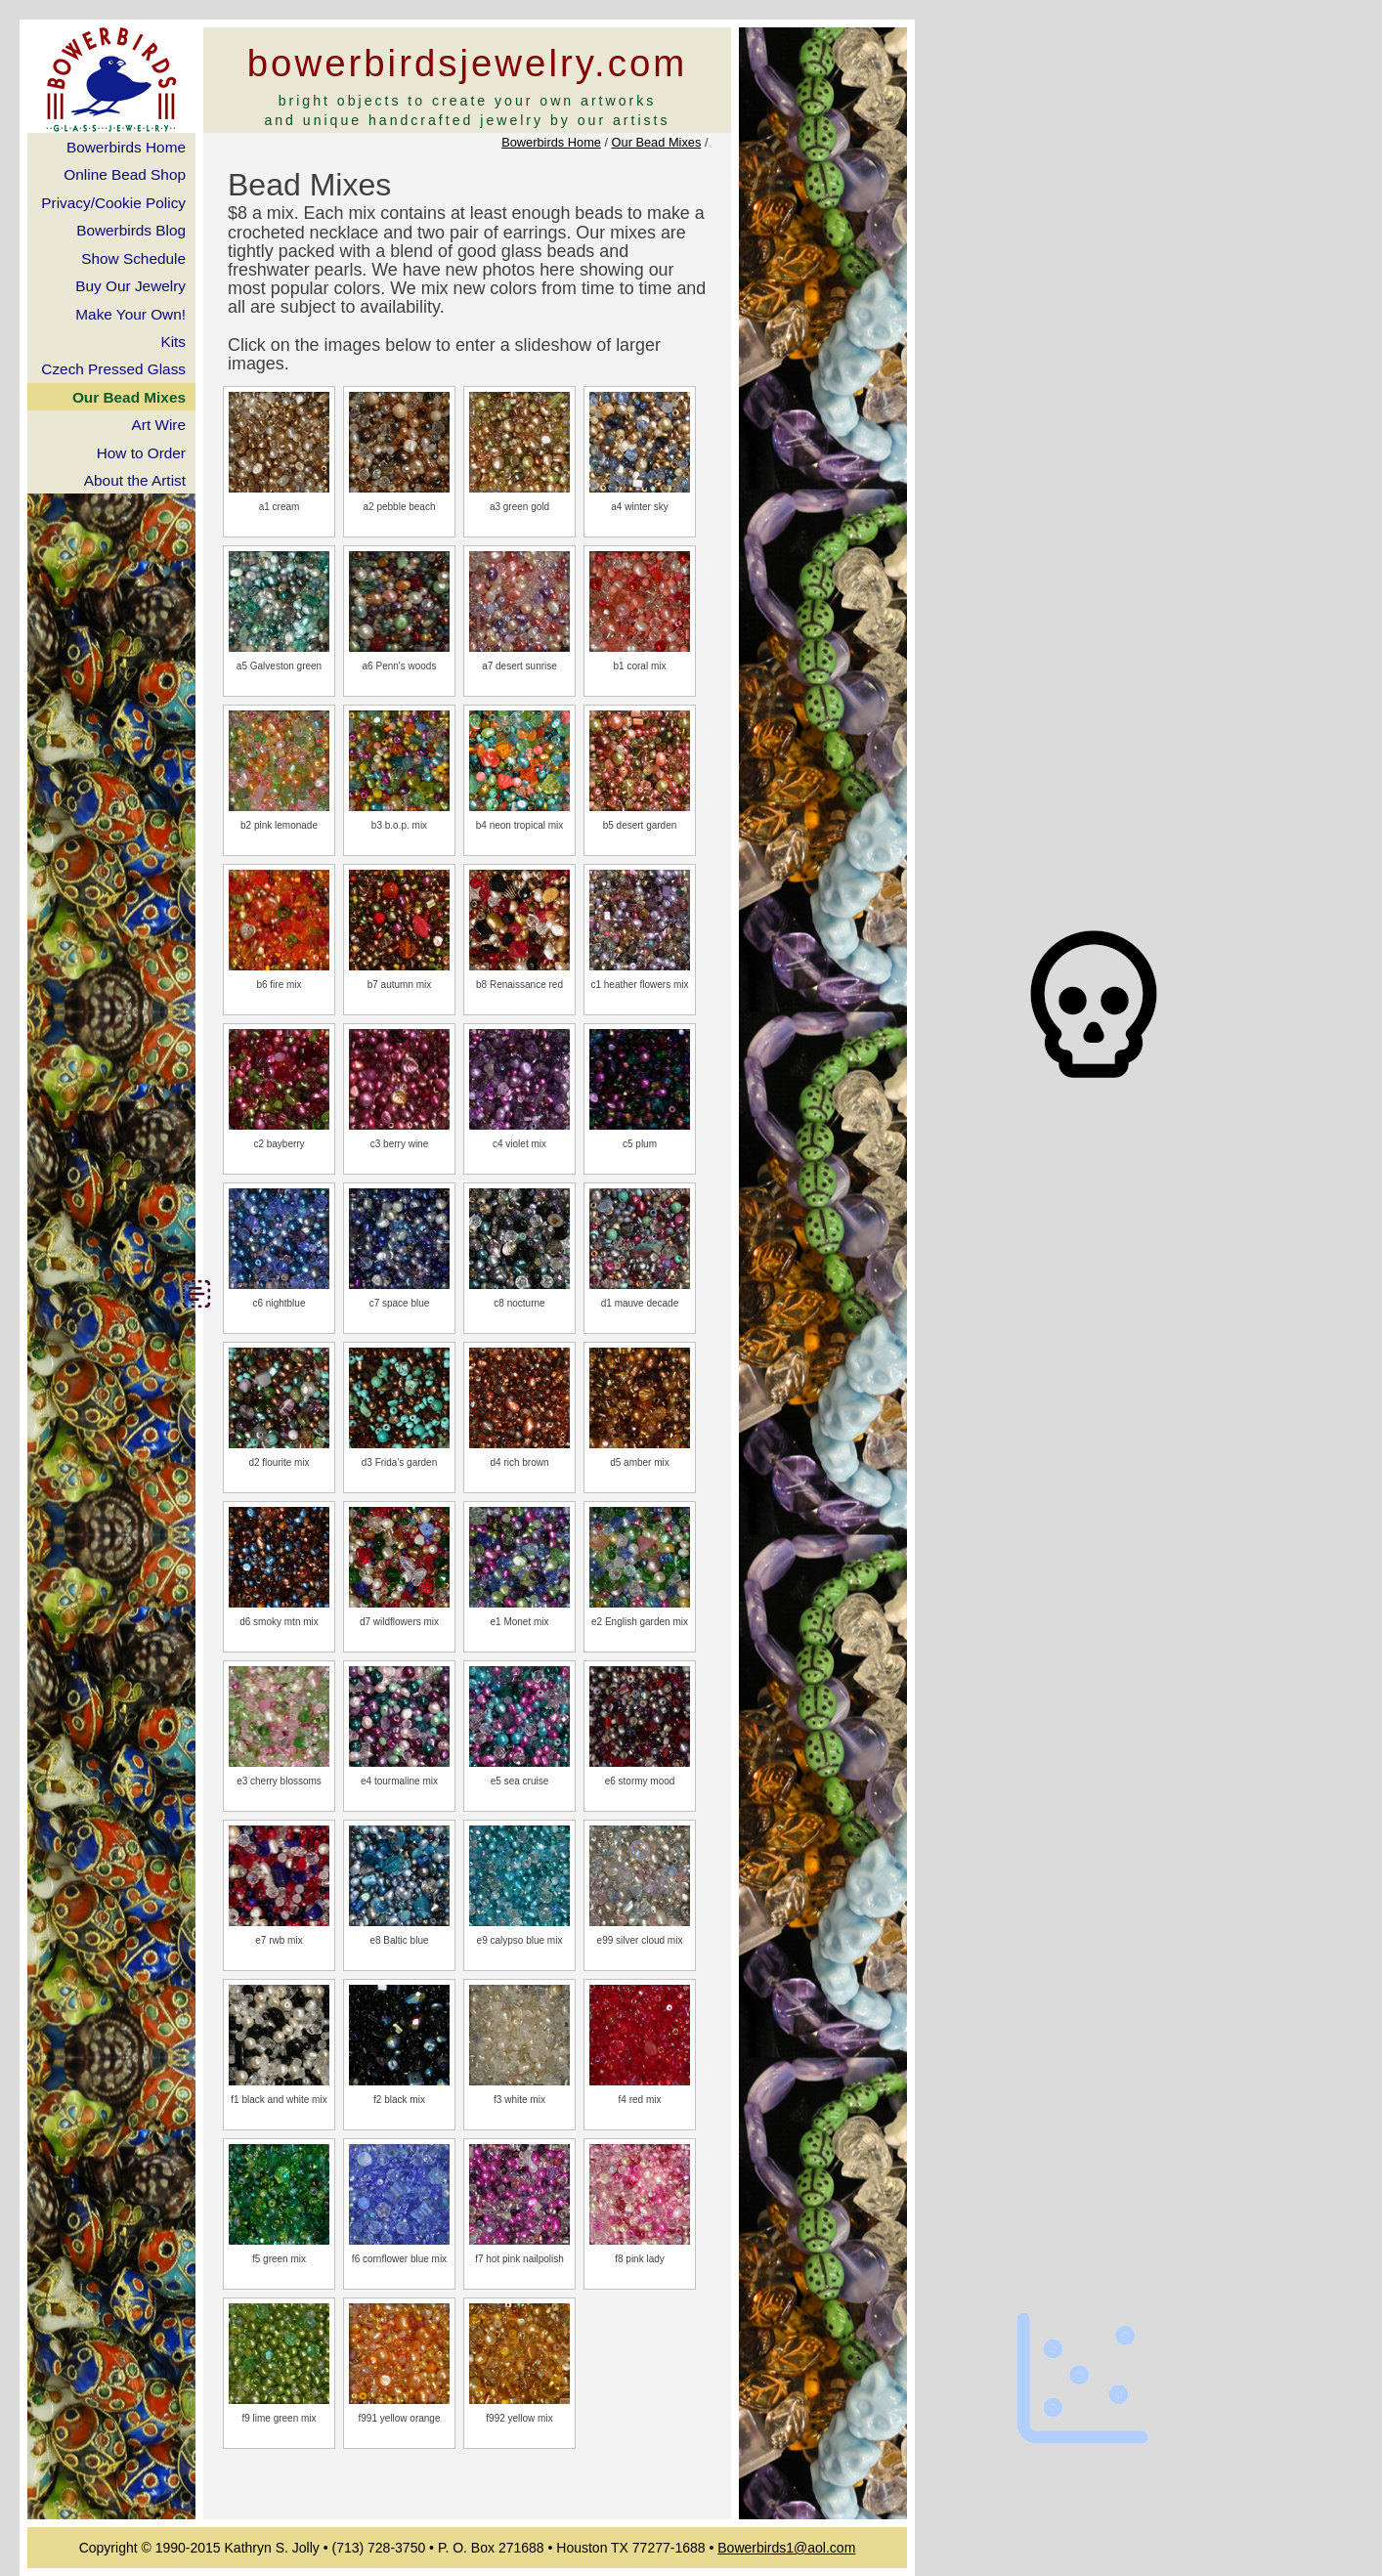 Image resolution: width=1382 pixels, height=2576 pixels. I want to click on indicates a fatal error or critical warning, so click(1094, 1001).